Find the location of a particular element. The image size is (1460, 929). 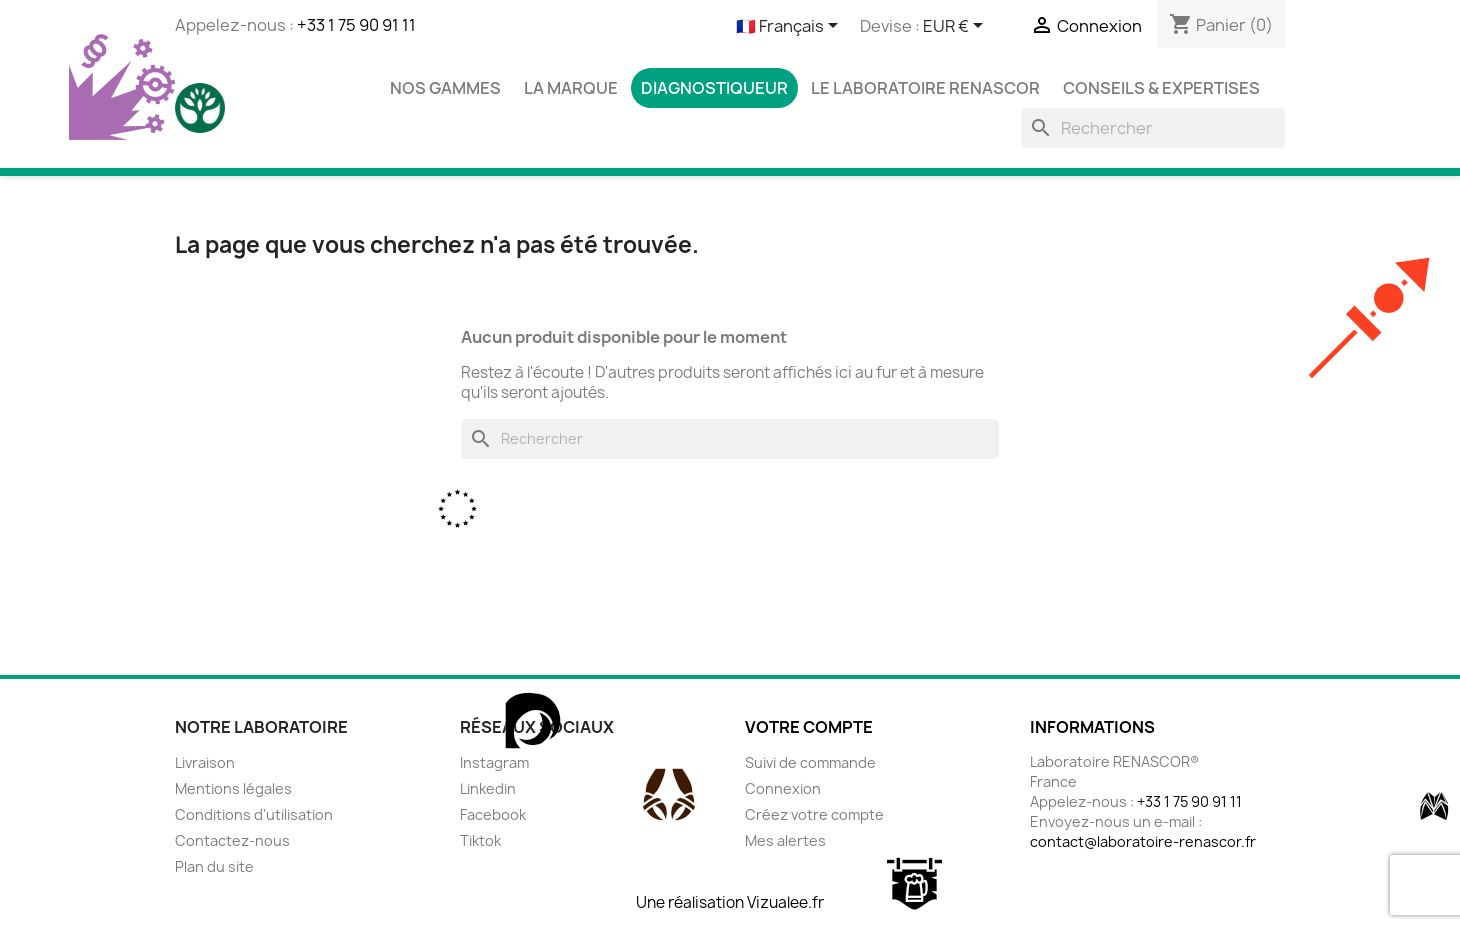

locate nearby taverns or pubs is located at coordinates (914, 883).